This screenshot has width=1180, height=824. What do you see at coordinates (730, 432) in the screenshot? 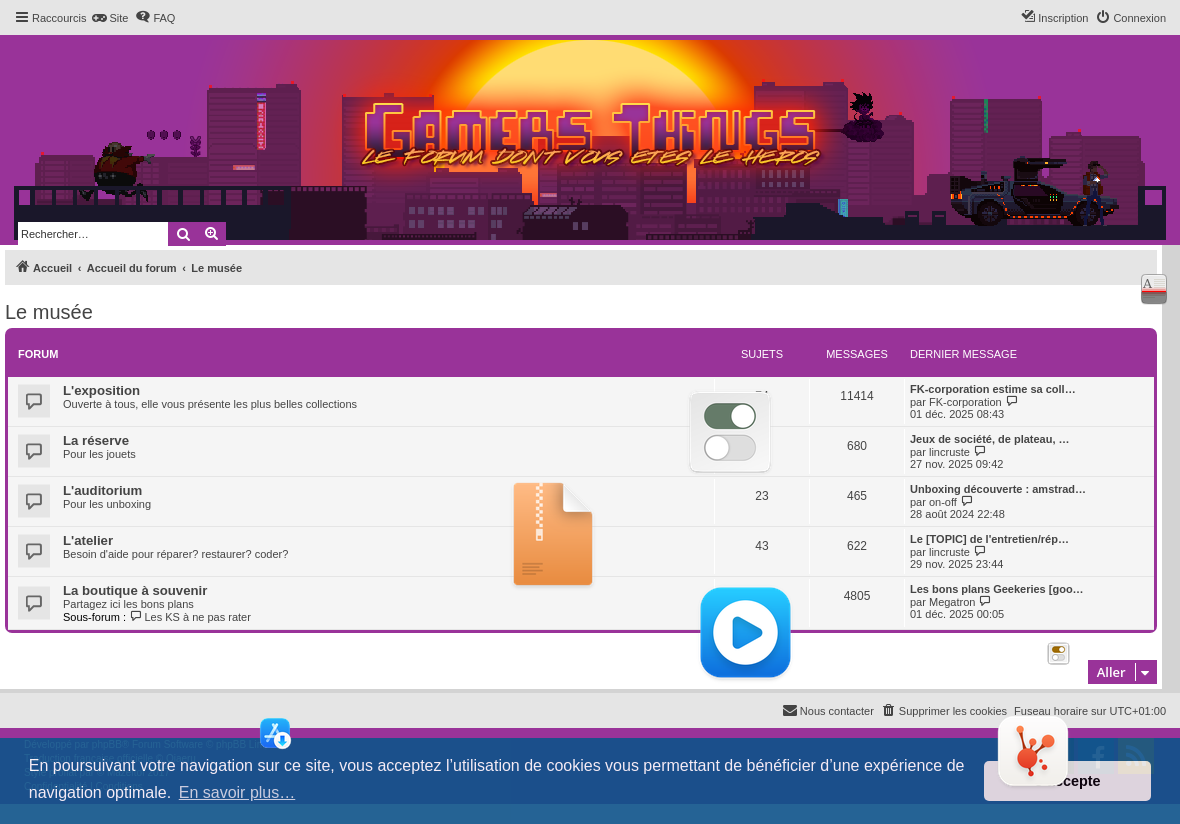
I see `open gnome tweaks to customize desktop settings` at bounding box center [730, 432].